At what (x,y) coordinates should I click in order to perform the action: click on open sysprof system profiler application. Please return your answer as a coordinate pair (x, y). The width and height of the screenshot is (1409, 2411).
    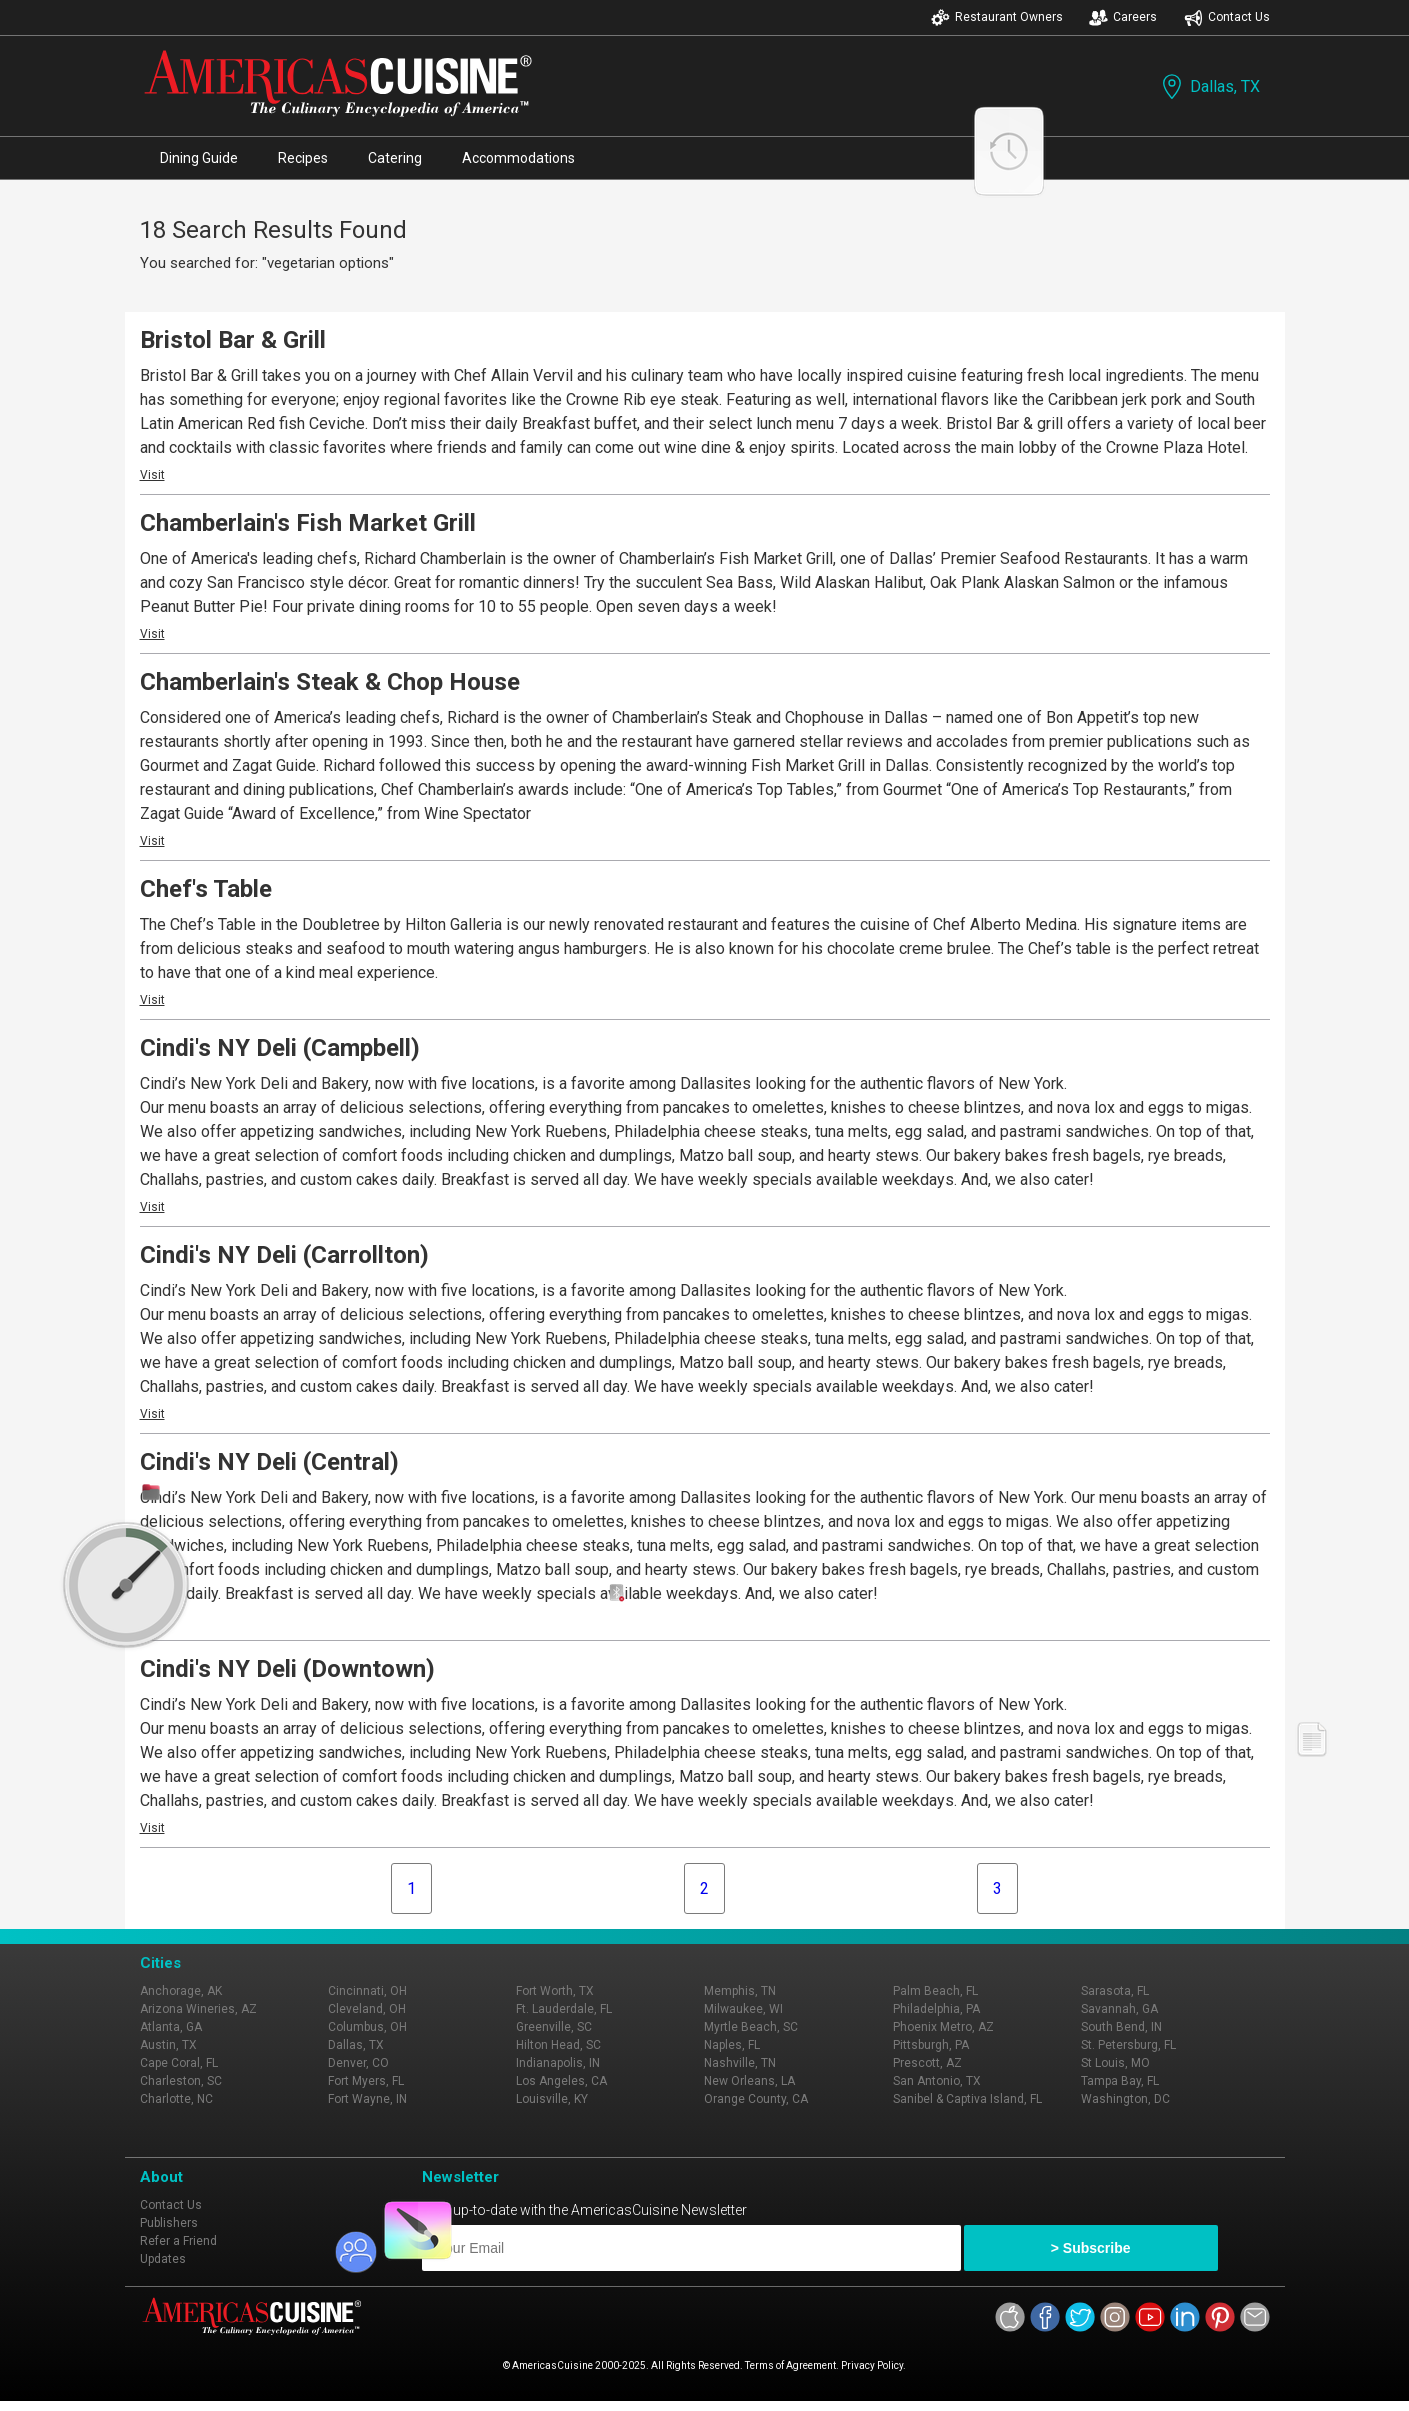
    Looking at the image, I should click on (126, 1585).